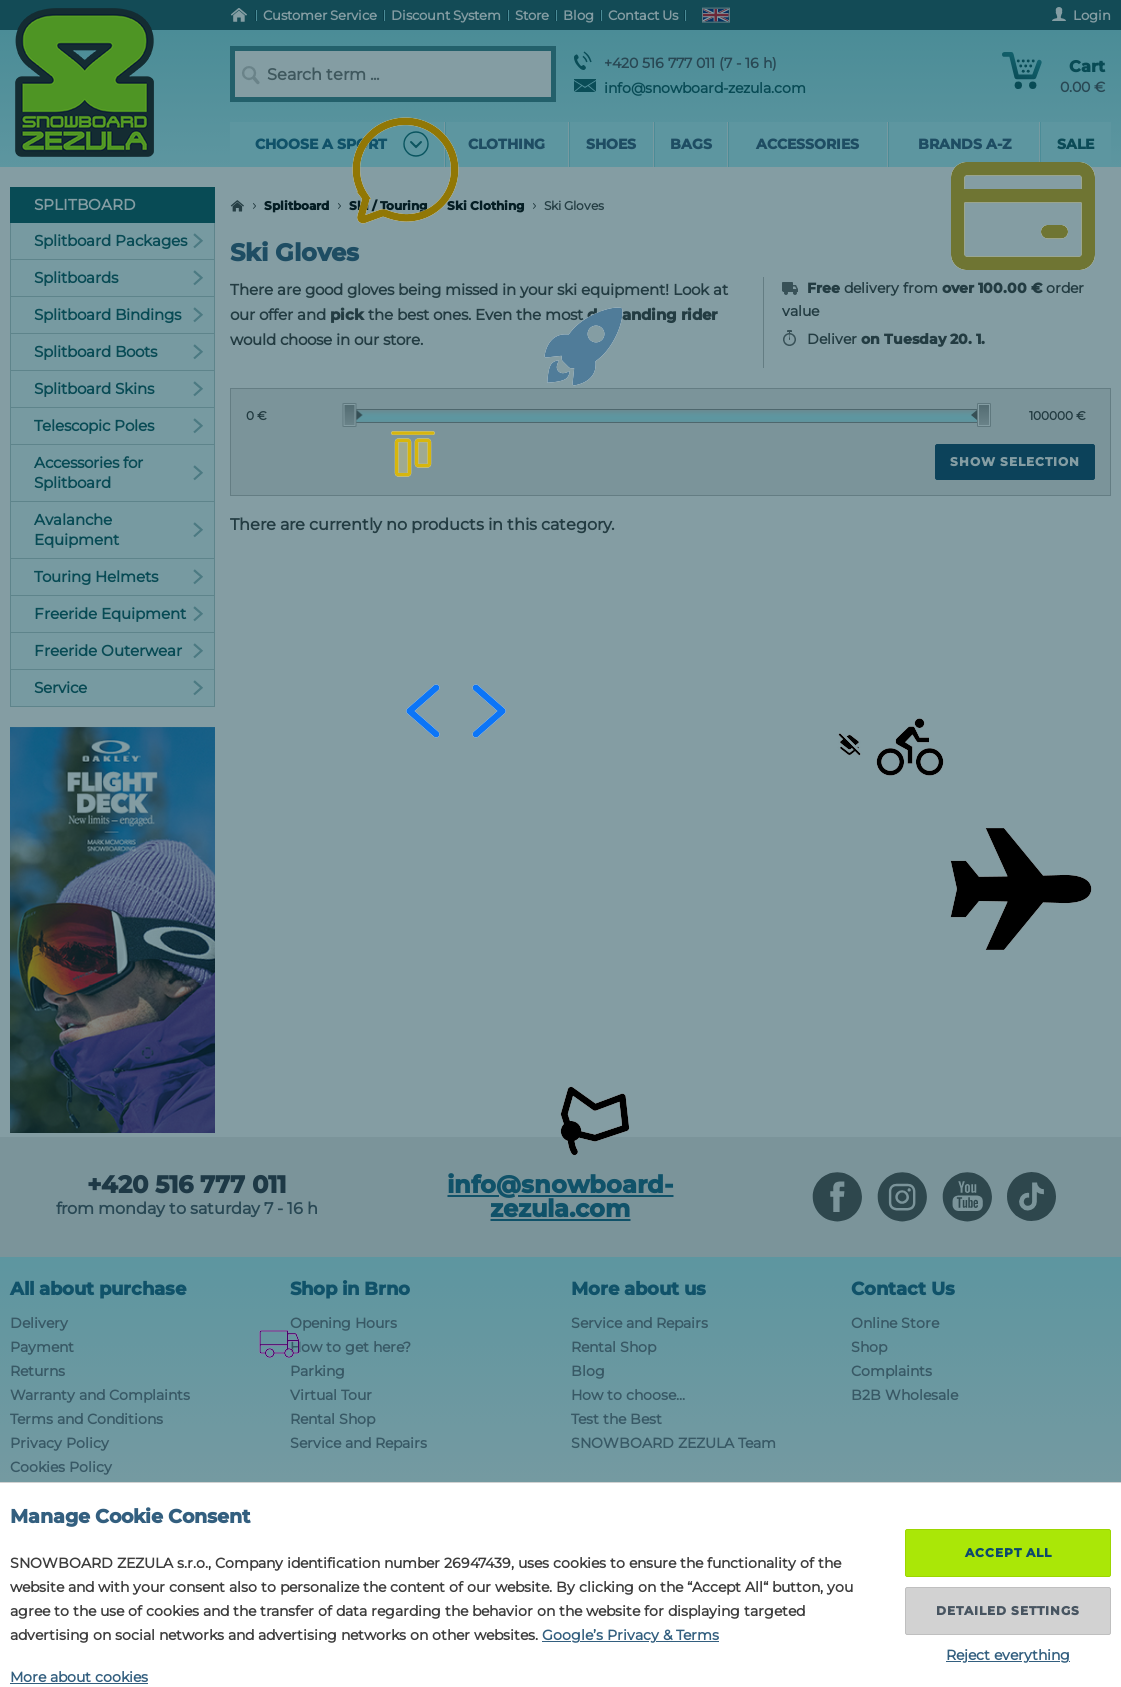 The image size is (1121, 1687). Describe the element at coordinates (1023, 216) in the screenshot. I see `manage payment methods` at that location.